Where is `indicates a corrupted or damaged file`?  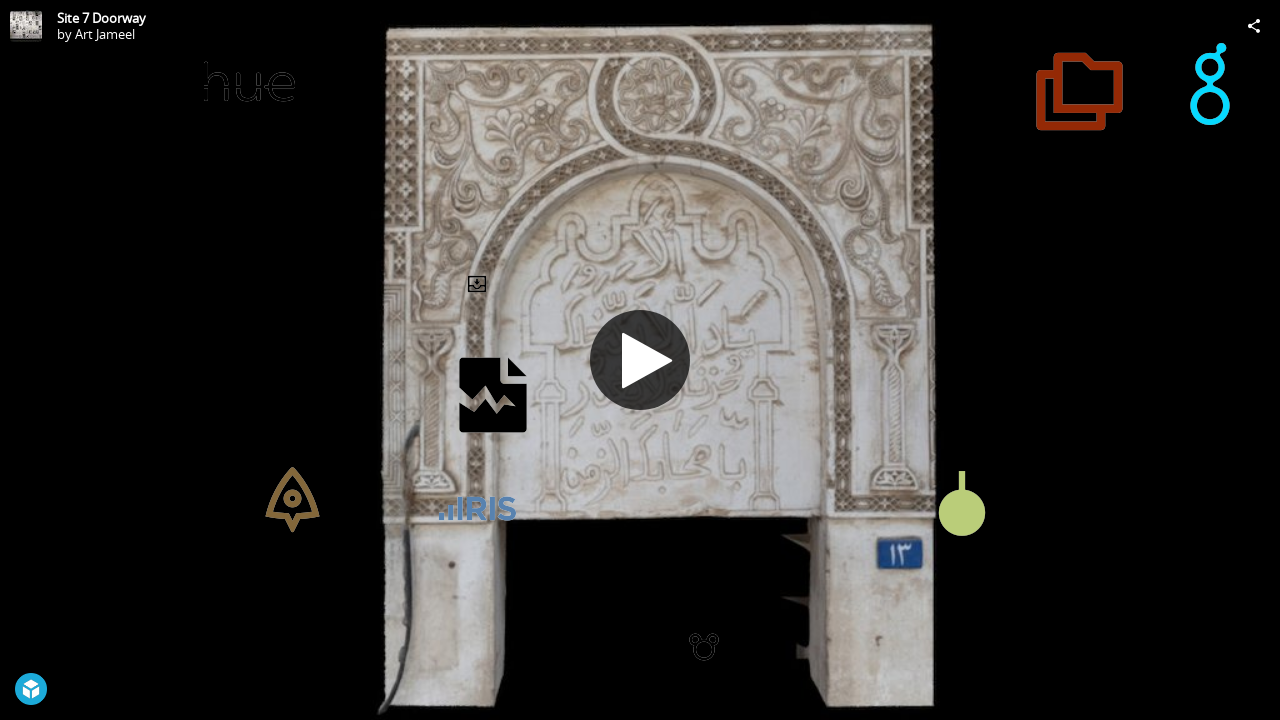
indicates a corrupted or damaged file is located at coordinates (493, 395).